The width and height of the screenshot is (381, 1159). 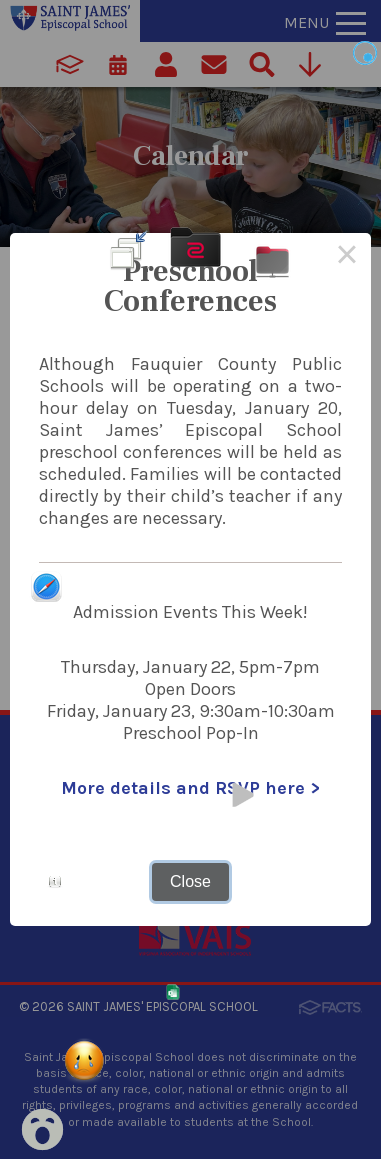 What do you see at coordinates (46, 586) in the screenshot?
I see `open Safari web browser` at bounding box center [46, 586].